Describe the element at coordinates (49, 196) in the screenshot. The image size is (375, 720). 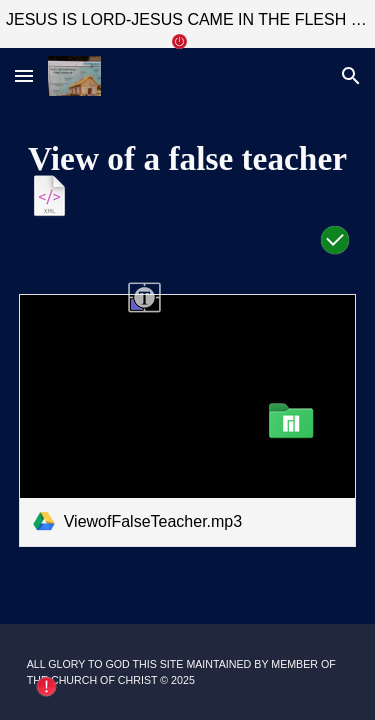
I see `an XML document file` at that location.